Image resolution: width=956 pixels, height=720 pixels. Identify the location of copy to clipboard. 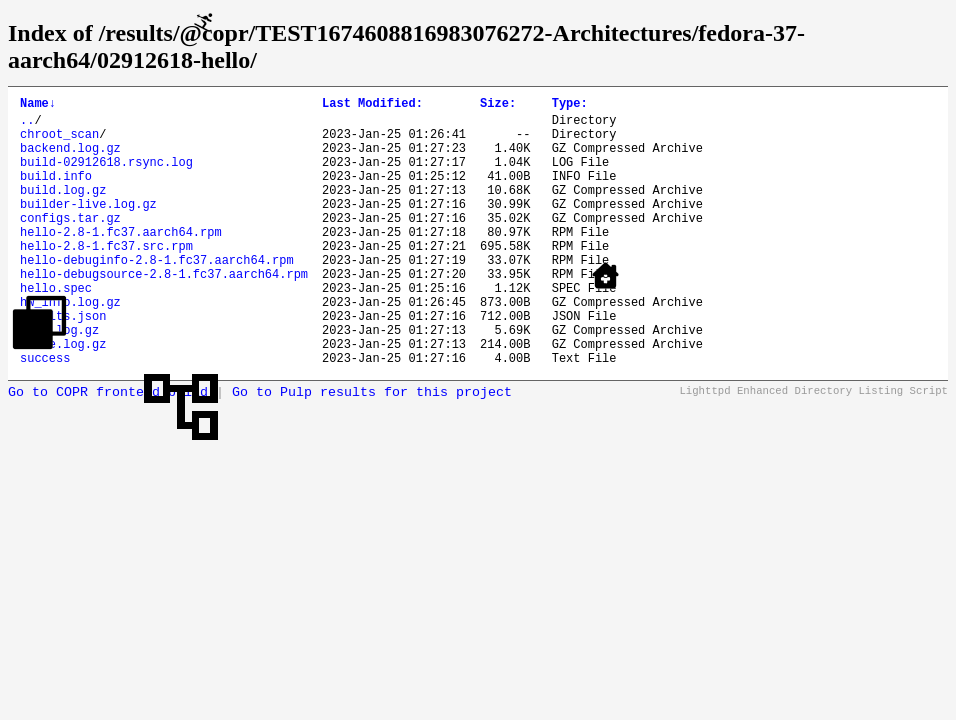
(39, 322).